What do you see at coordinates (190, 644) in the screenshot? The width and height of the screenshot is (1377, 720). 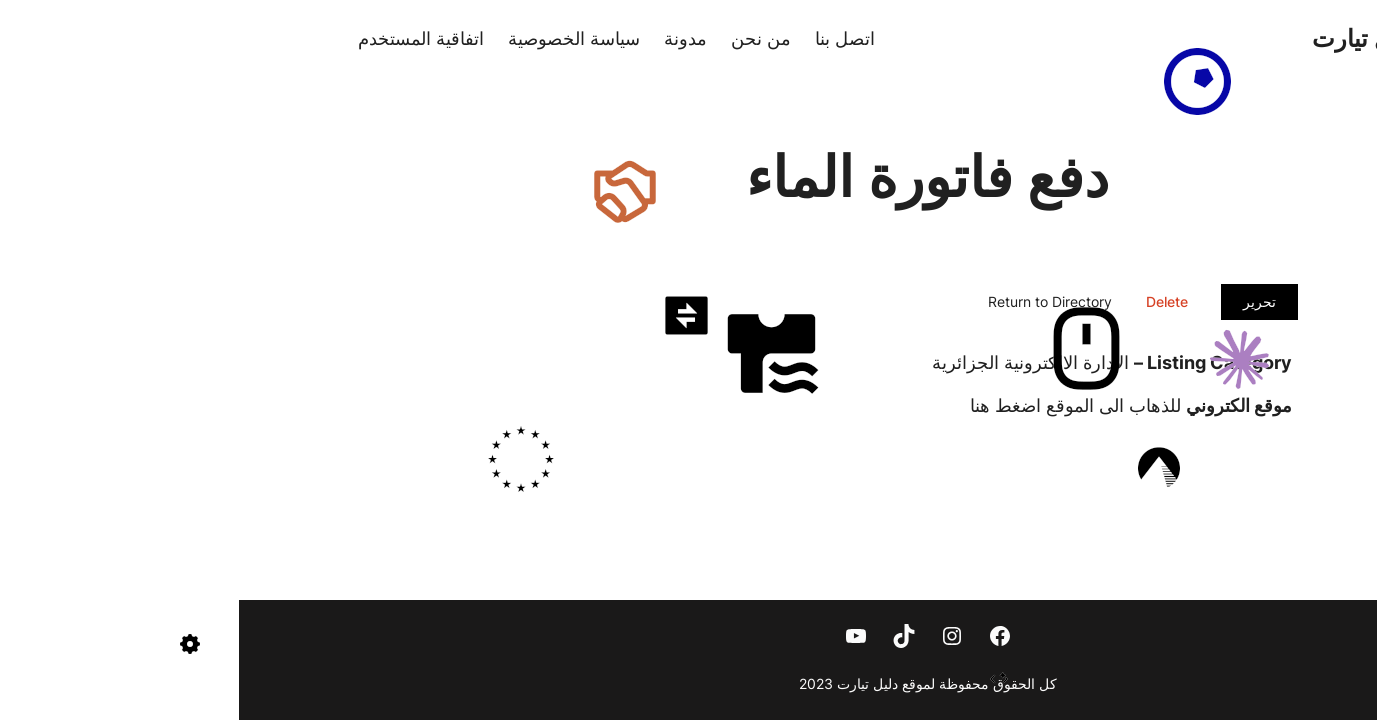 I see `access settings or preferences` at bounding box center [190, 644].